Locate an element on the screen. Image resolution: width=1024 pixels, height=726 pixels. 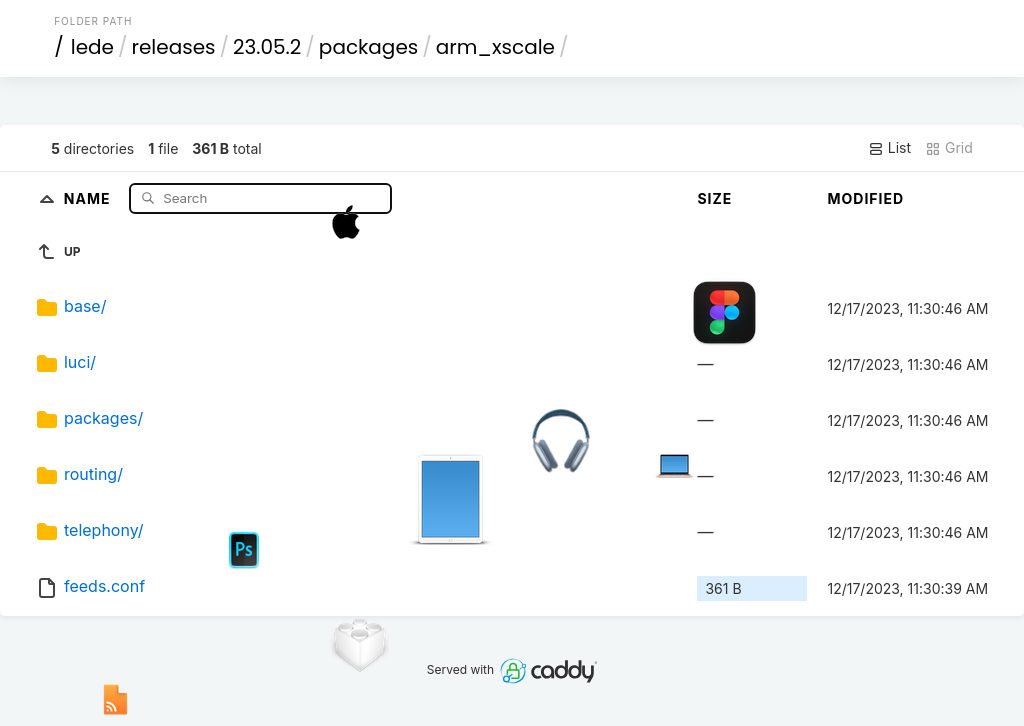
iPad Pro device connected via wifi is located at coordinates (450, 499).